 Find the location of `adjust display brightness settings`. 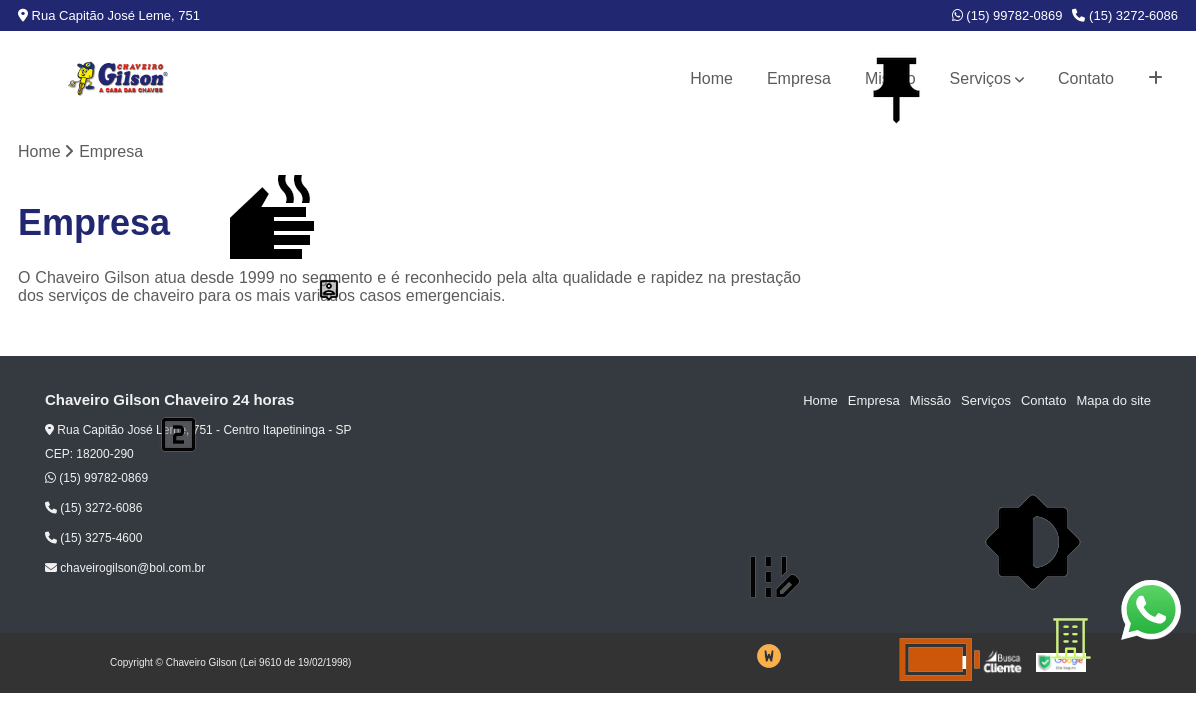

adjust display brightness settings is located at coordinates (1033, 542).